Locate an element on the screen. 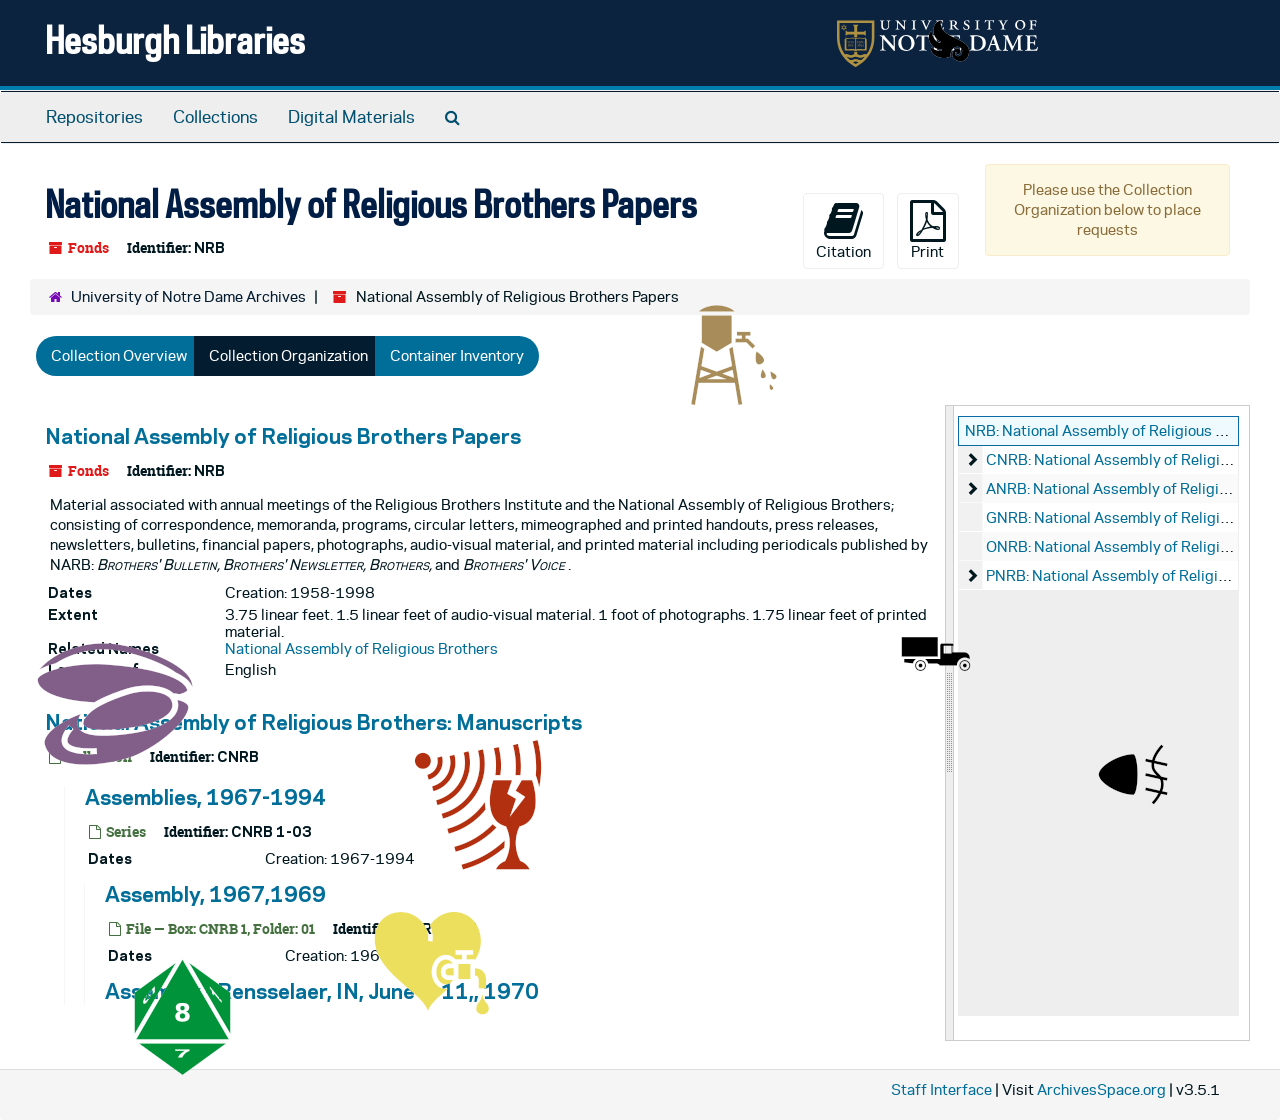 Image resolution: width=1280 pixels, height=1120 pixels. tap into health or life resources is located at coordinates (432, 958).